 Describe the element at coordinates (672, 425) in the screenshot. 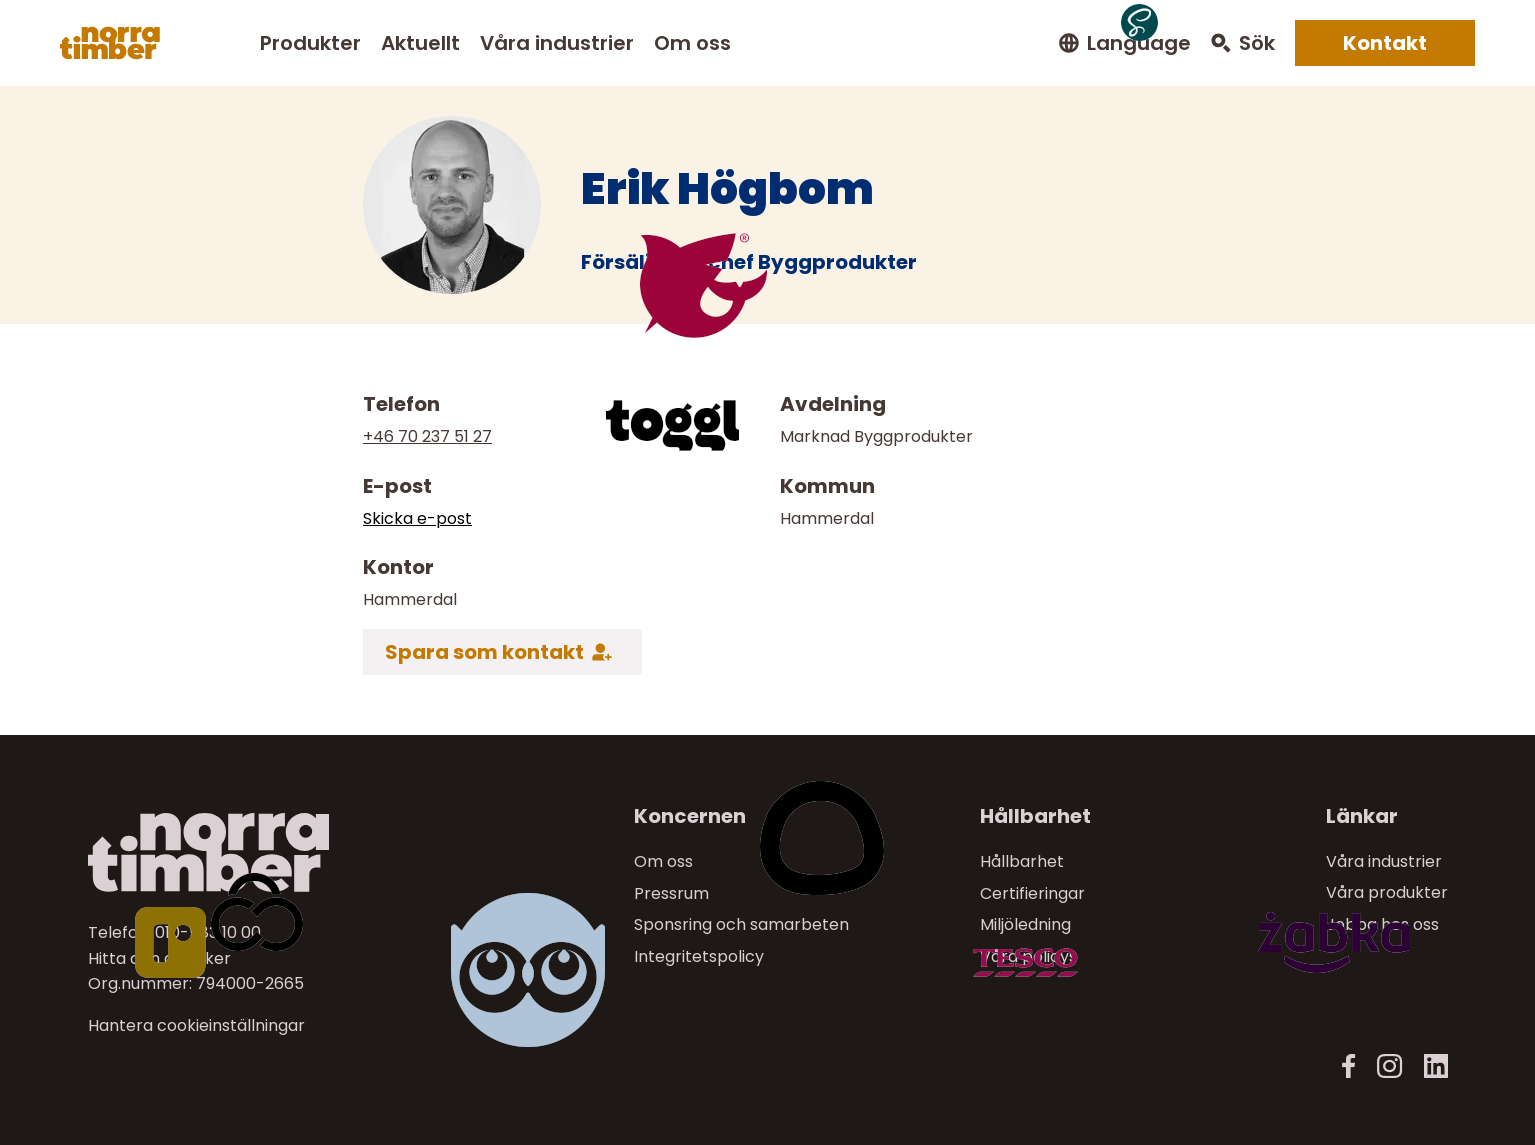

I see `open Toggl time tracking app` at that location.